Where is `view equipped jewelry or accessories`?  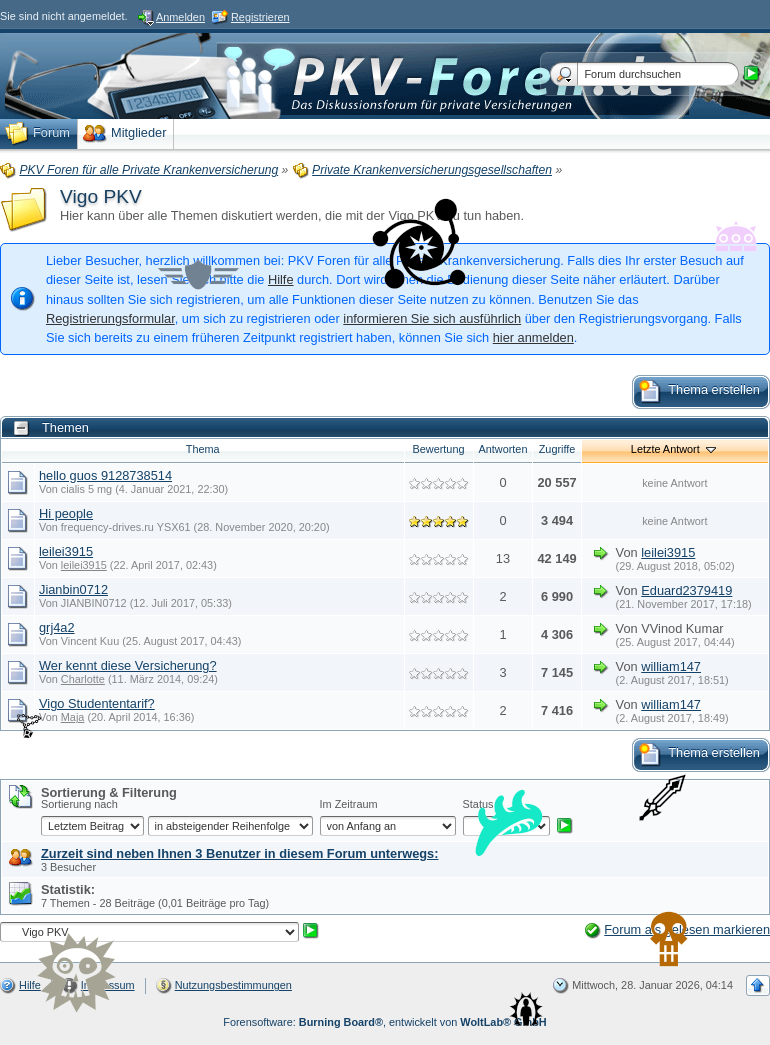 view equipped jewelry or accessories is located at coordinates (29, 726).